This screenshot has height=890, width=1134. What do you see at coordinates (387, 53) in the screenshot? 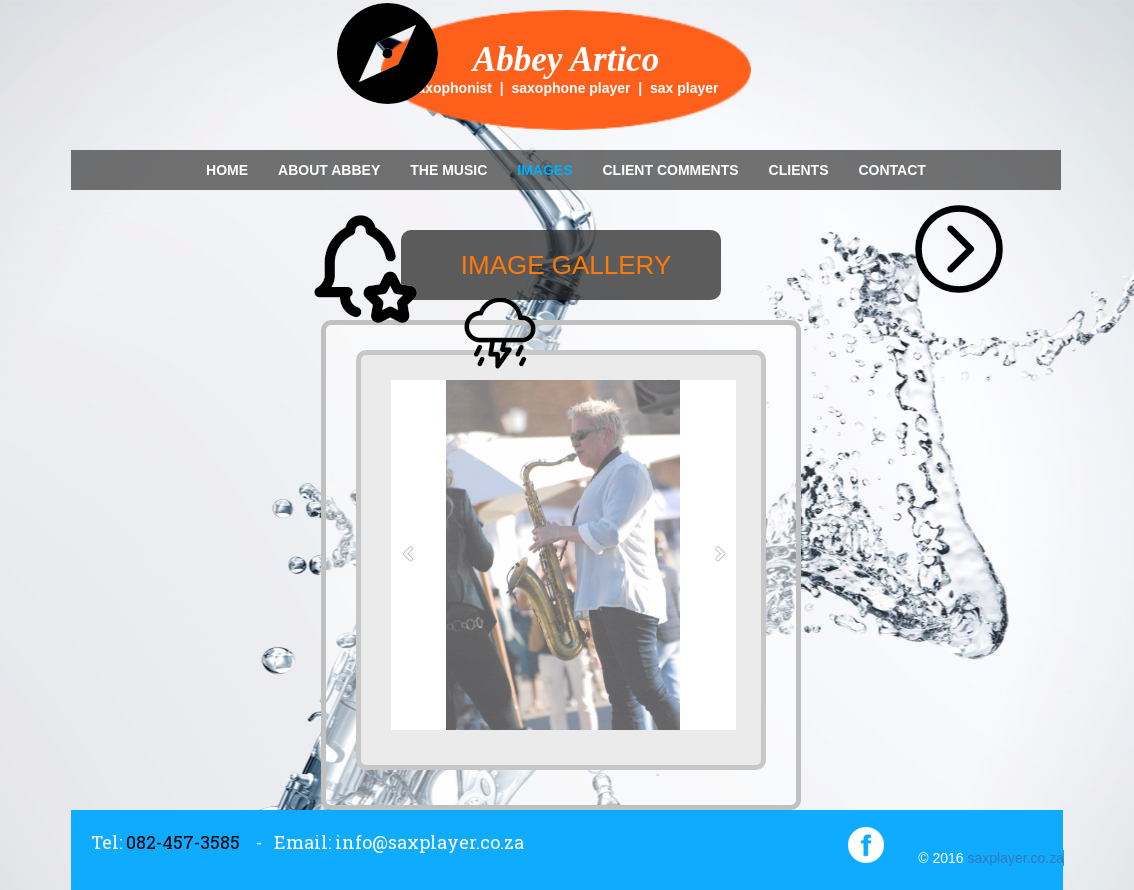
I see `explore nearby places or content` at bounding box center [387, 53].